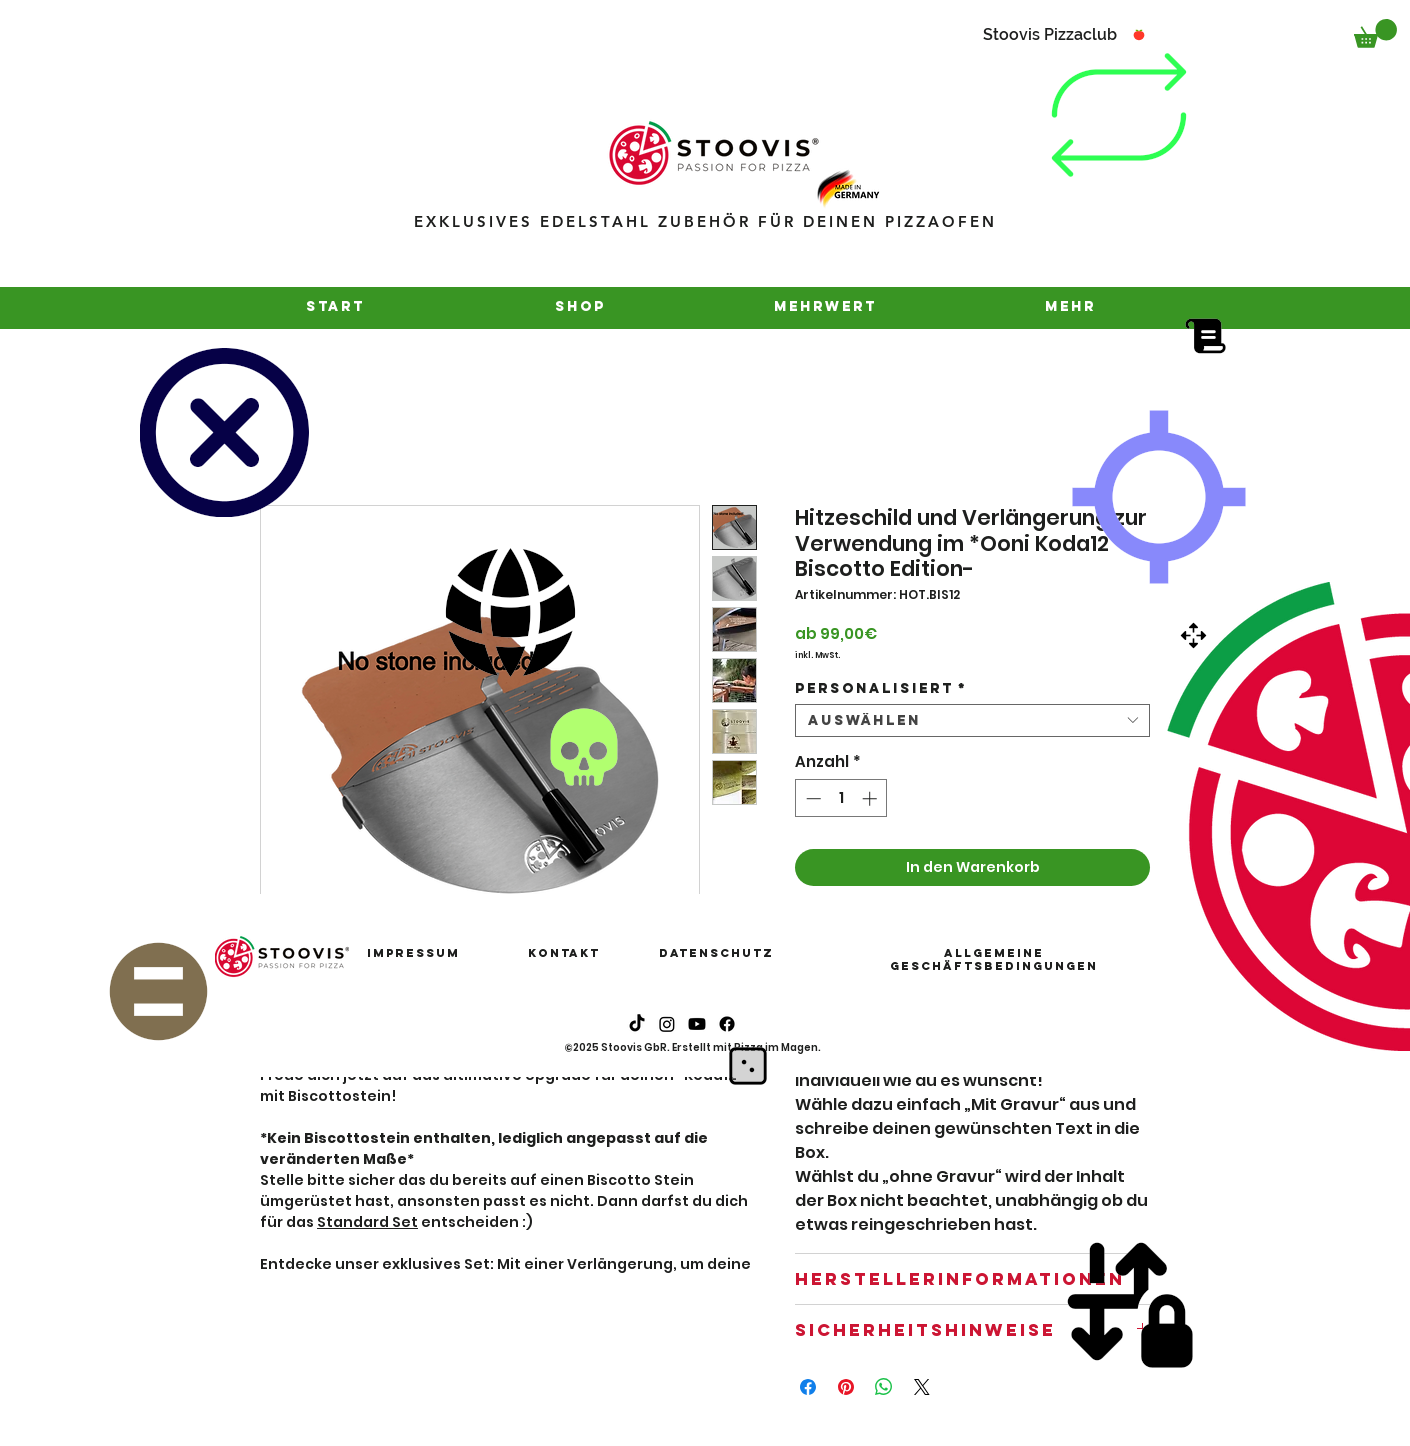  Describe the element at coordinates (510, 612) in the screenshot. I see `access global or international settings` at that location.